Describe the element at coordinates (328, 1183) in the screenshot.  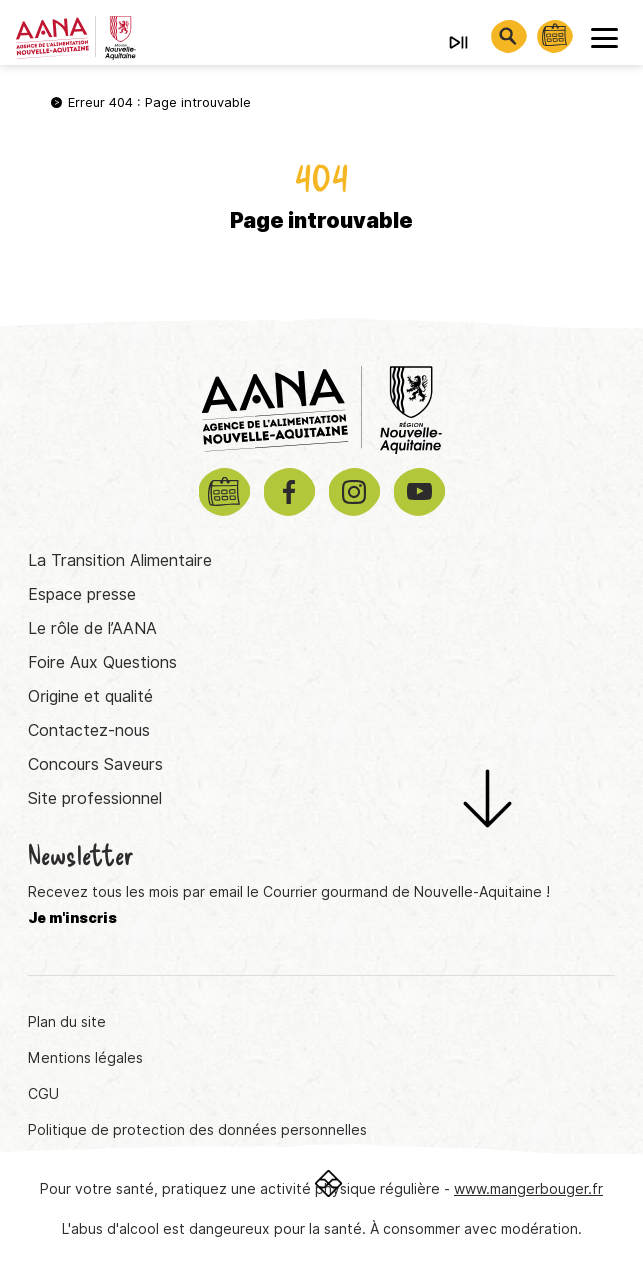
I see `access Pix payment options` at that location.